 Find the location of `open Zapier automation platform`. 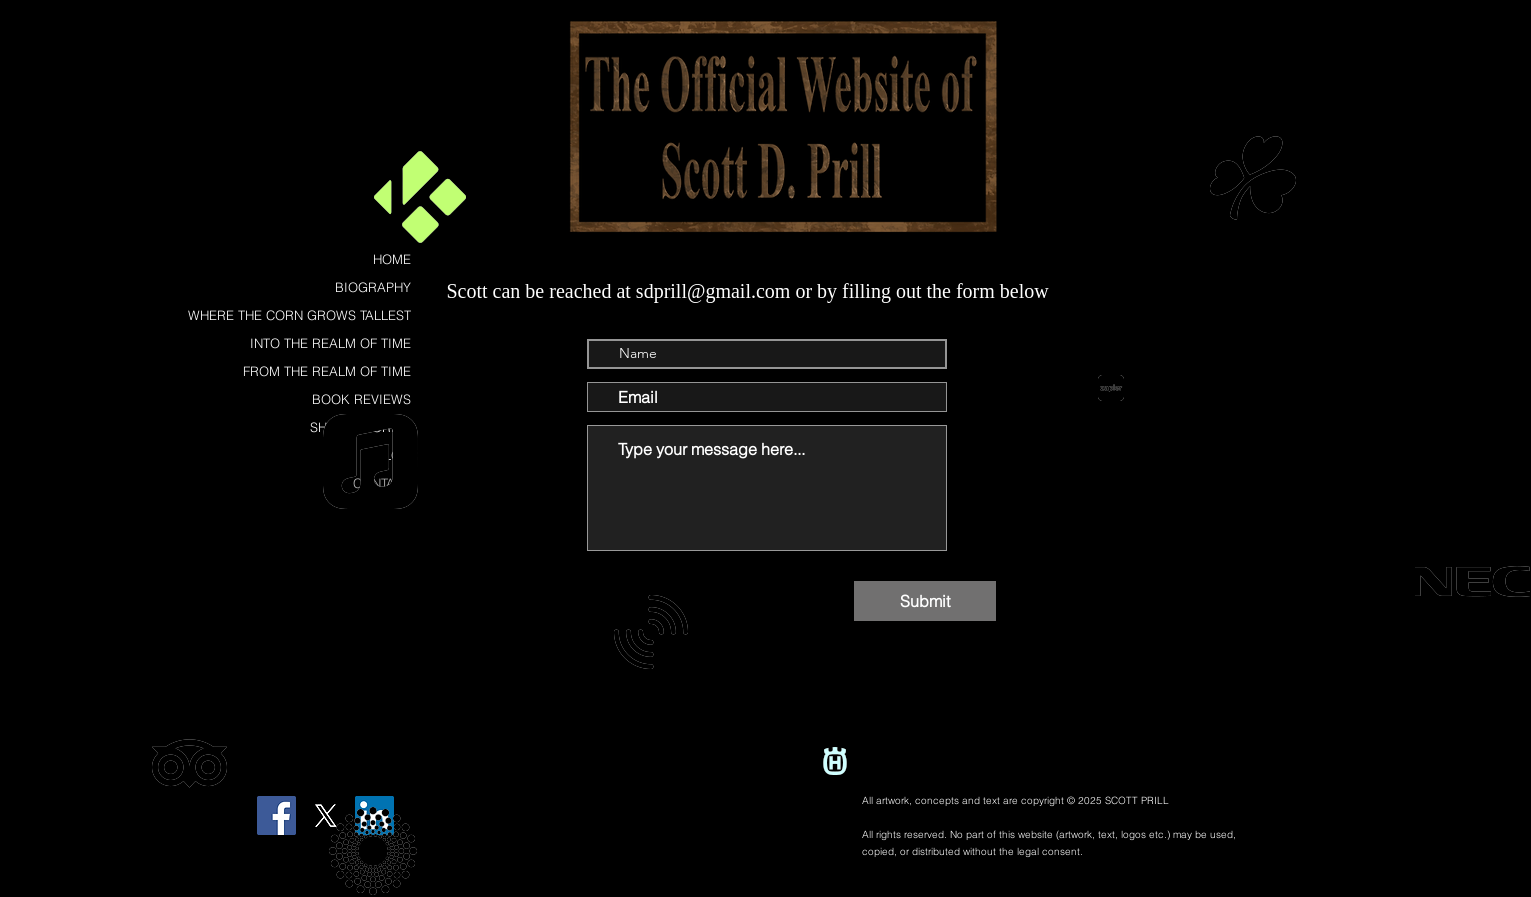

open Zapier automation platform is located at coordinates (1111, 388).